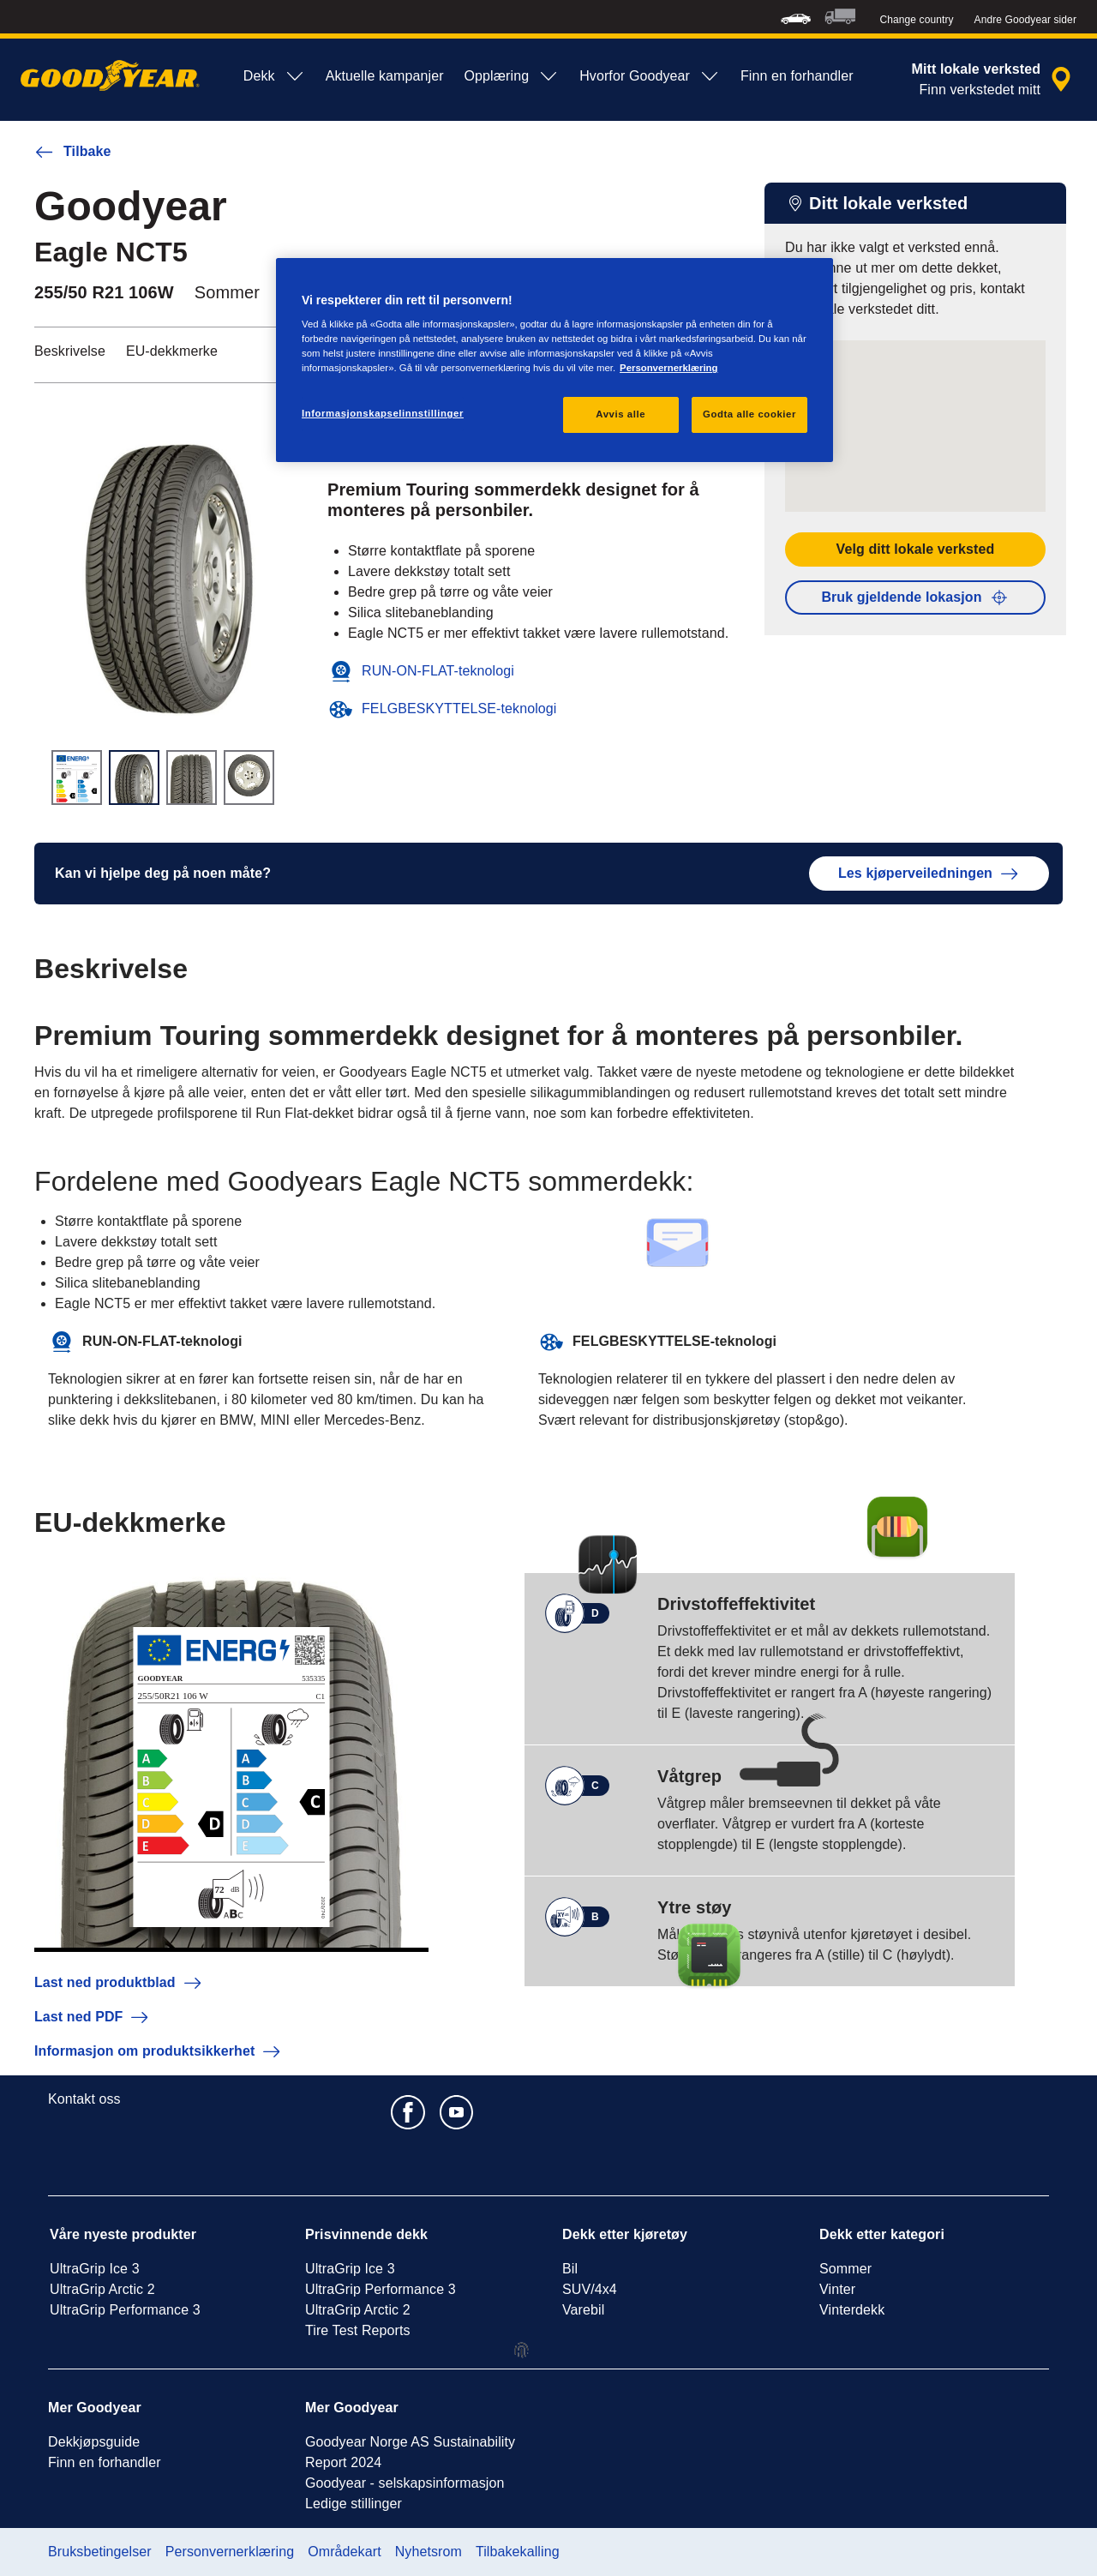  What do you see at coordinates (521, 2350) in the screenshot?
I see `authenticate with fingerprint` at bounding box center [521, 2350].